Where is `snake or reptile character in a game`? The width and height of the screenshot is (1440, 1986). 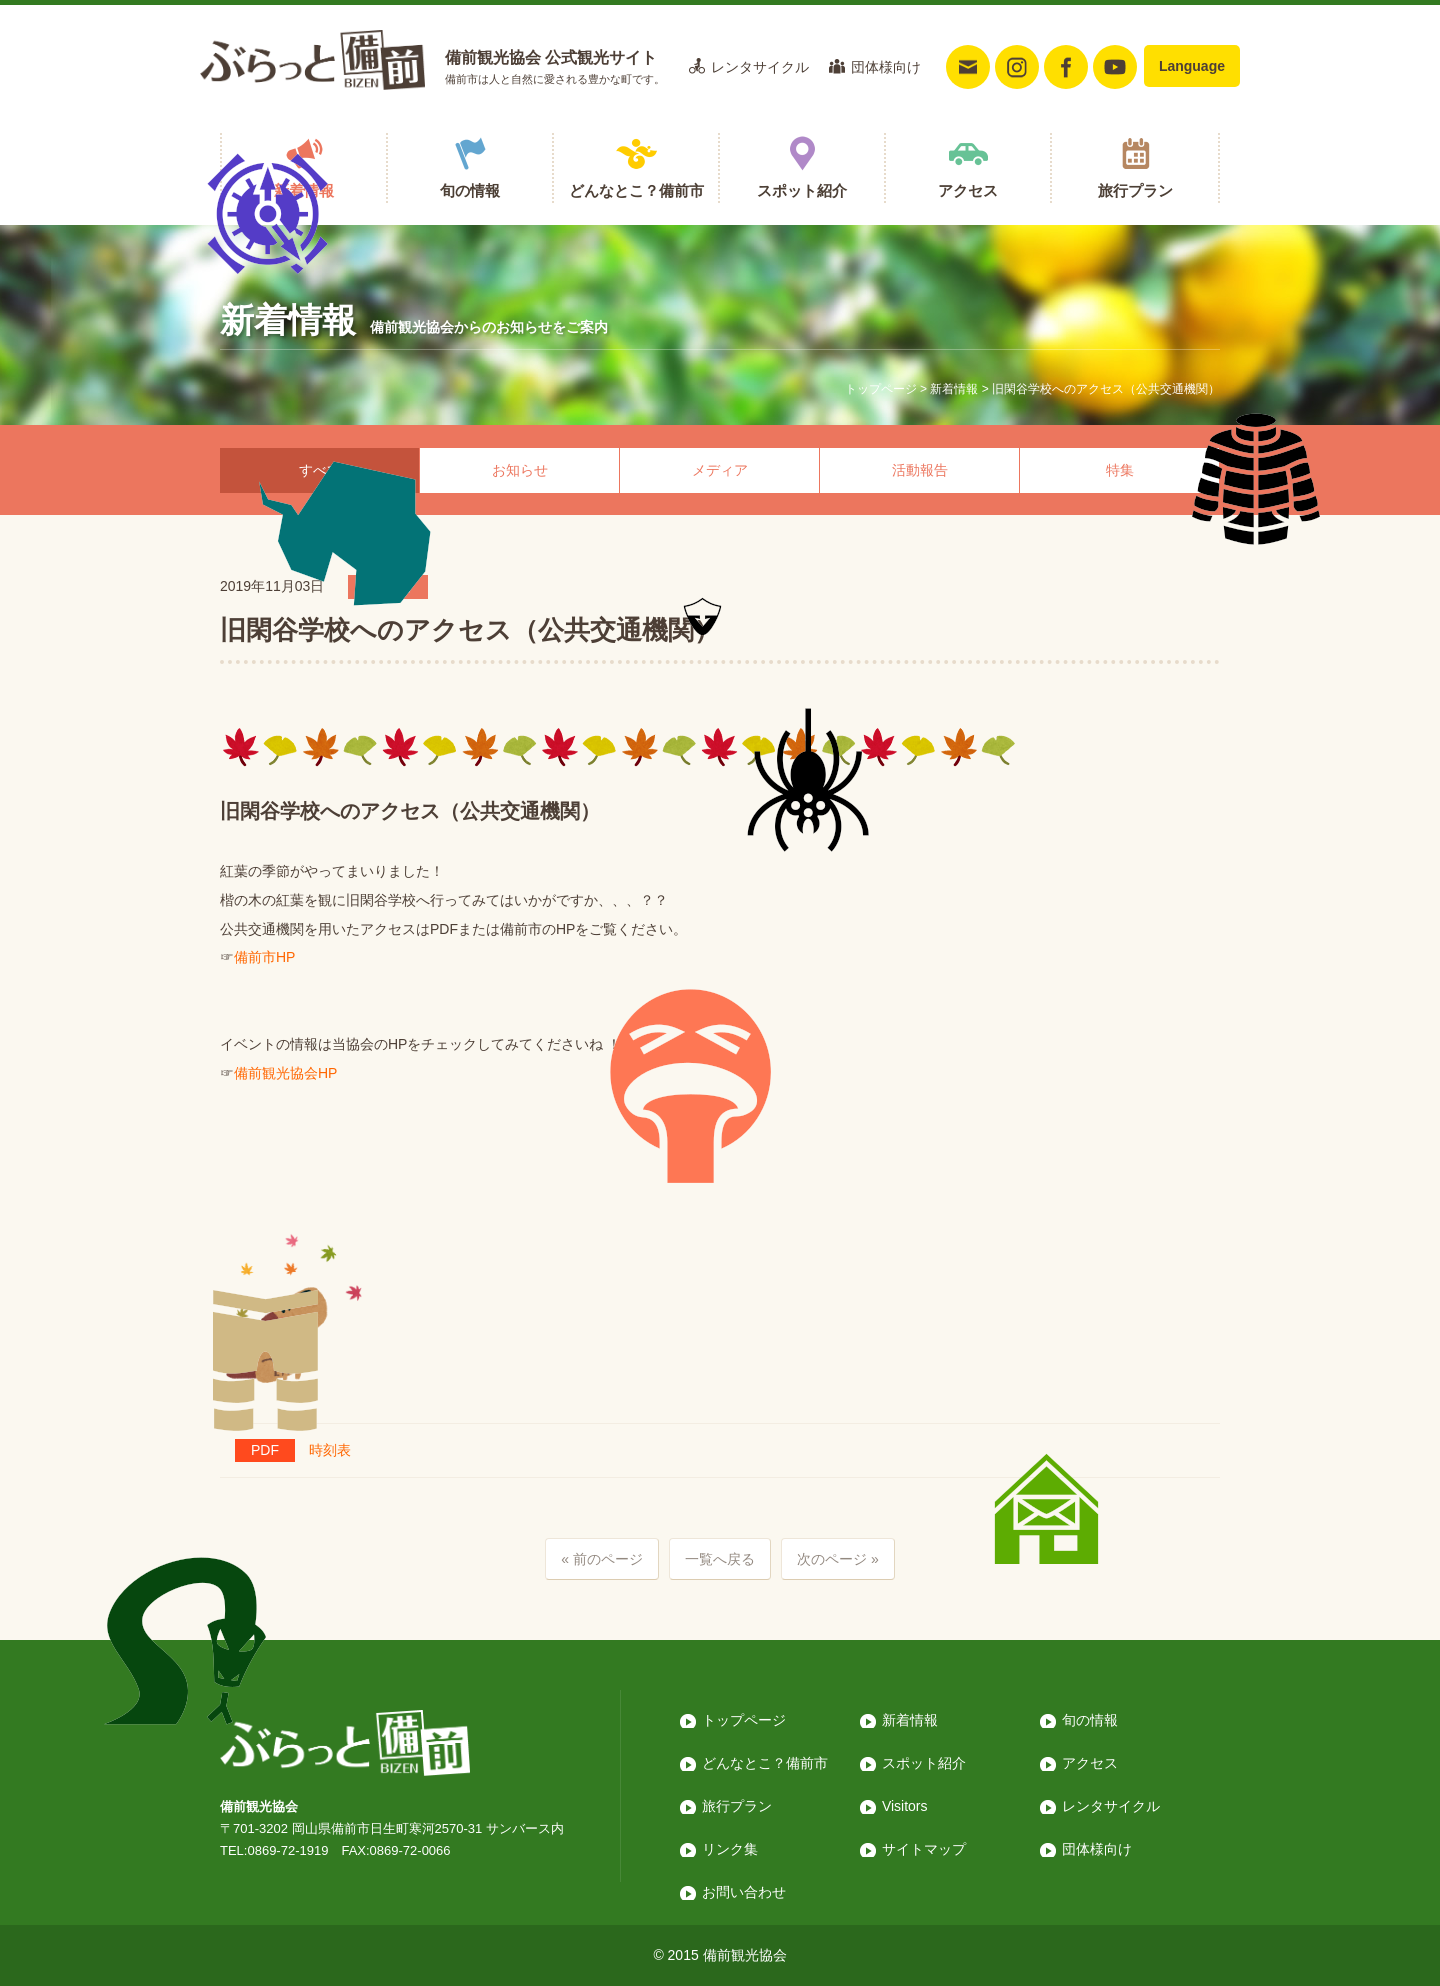
snake or reptile character in a game is located at coordinates (185, 1641).